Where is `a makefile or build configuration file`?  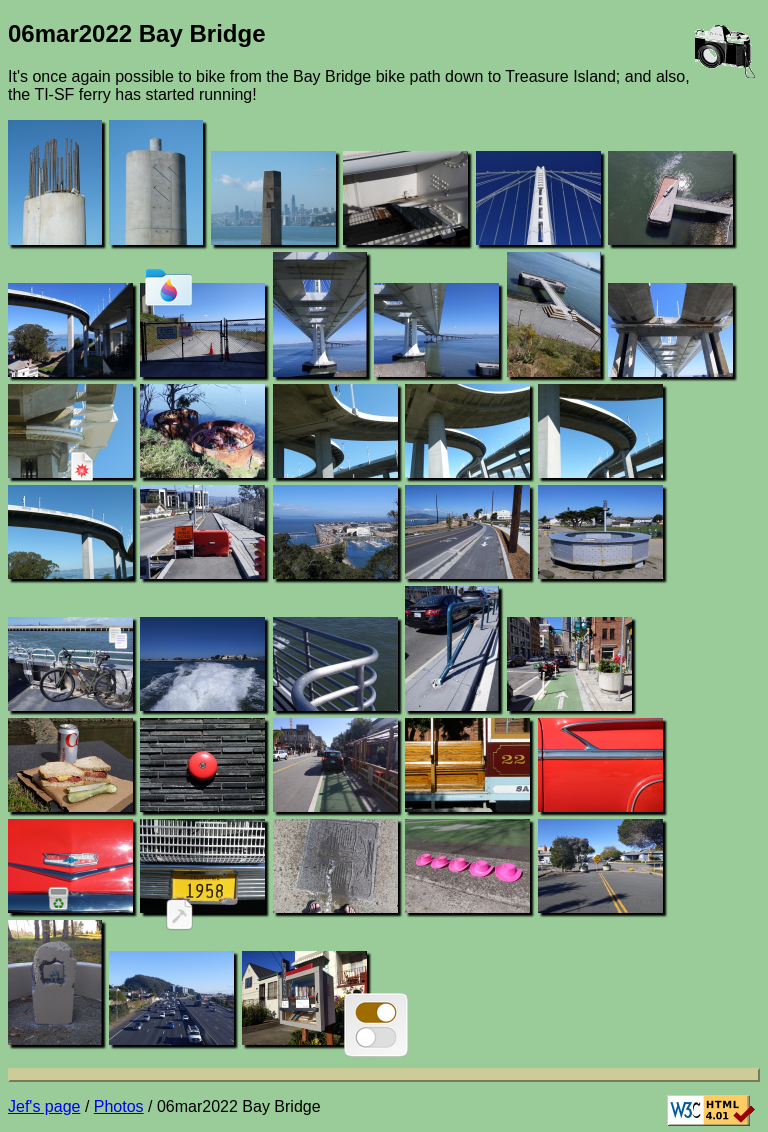 a makefile or build configuration file is located at coordinates (179, 914).